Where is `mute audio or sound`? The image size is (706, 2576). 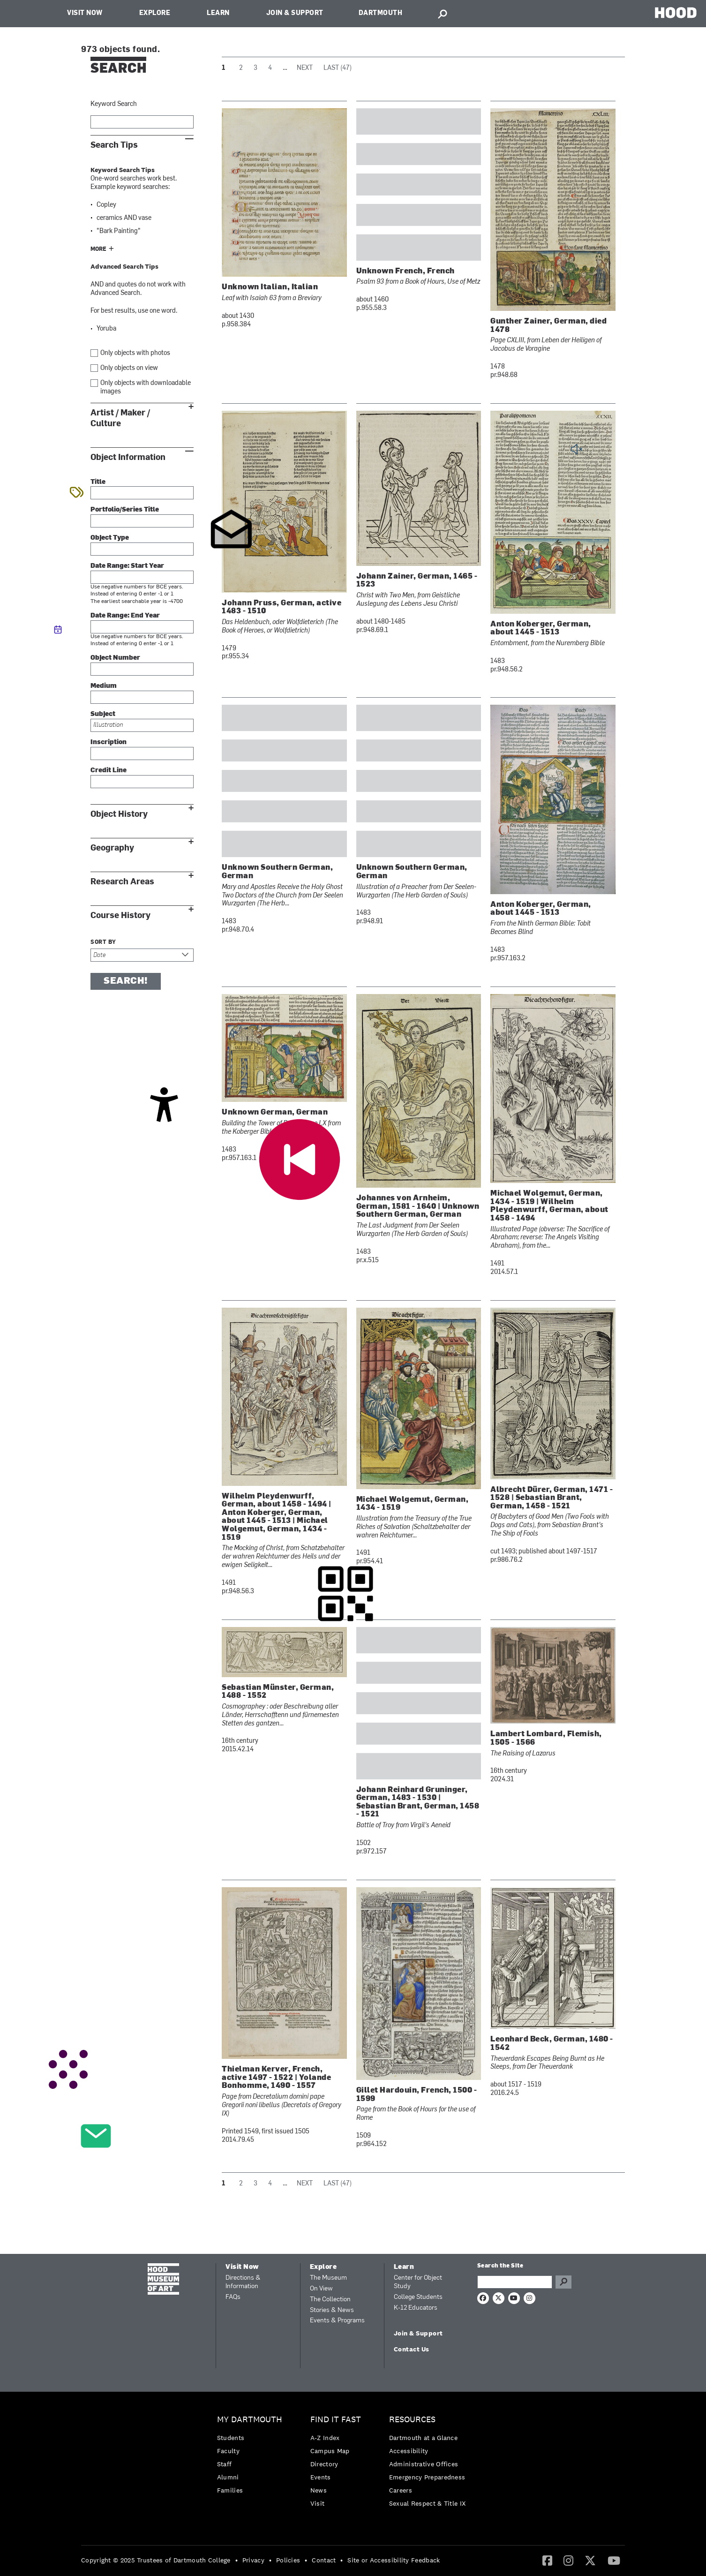 mute audio or sound is located at coordinates (577, 449).